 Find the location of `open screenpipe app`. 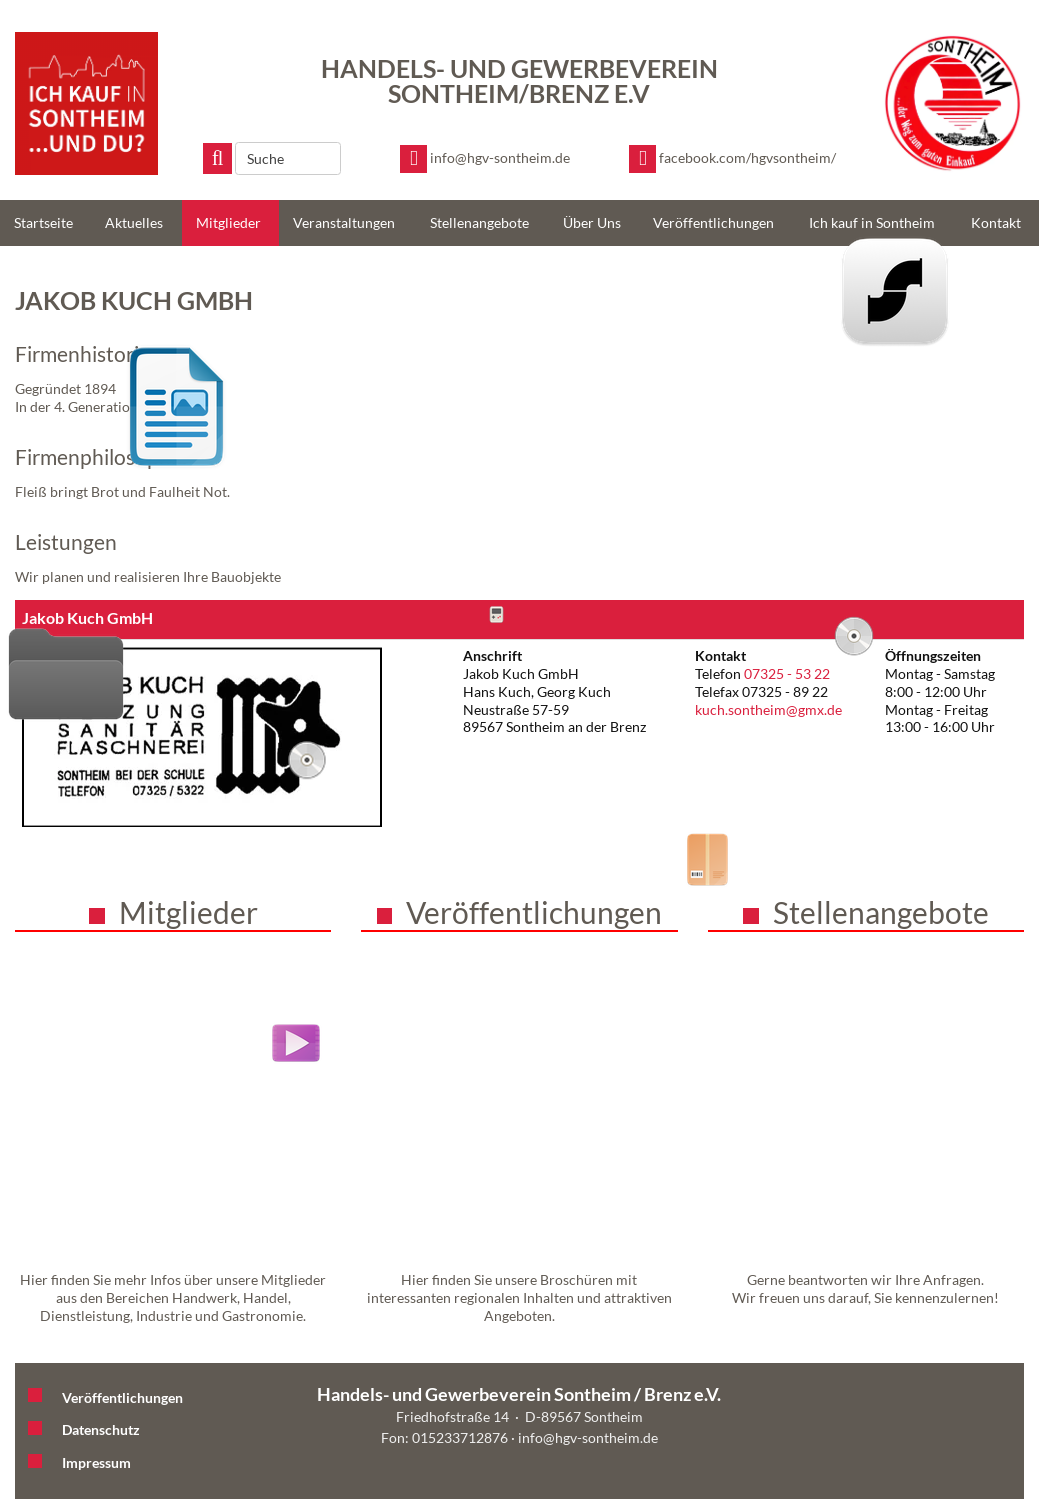

open screenpipe app is located at coordinates (895, 291).